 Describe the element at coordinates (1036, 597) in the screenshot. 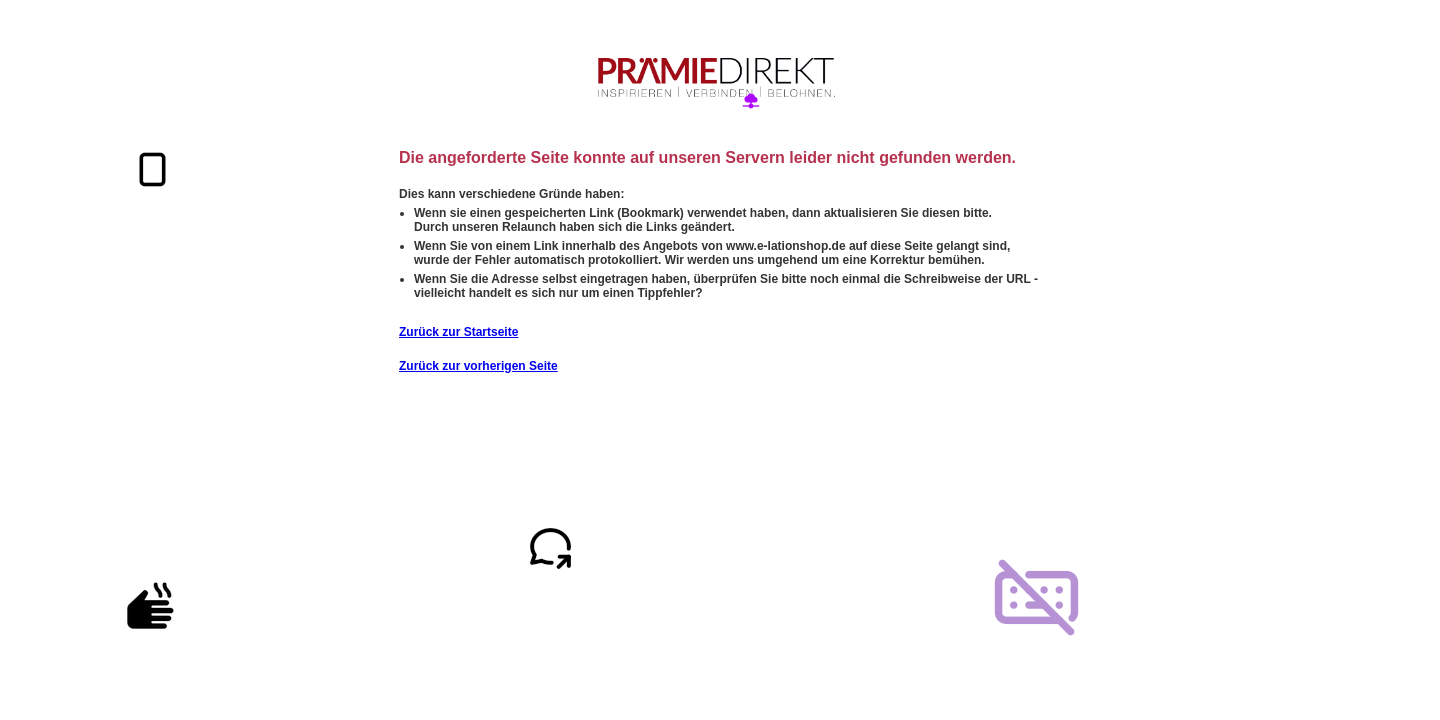

I see `disable keyboard input` at that location.